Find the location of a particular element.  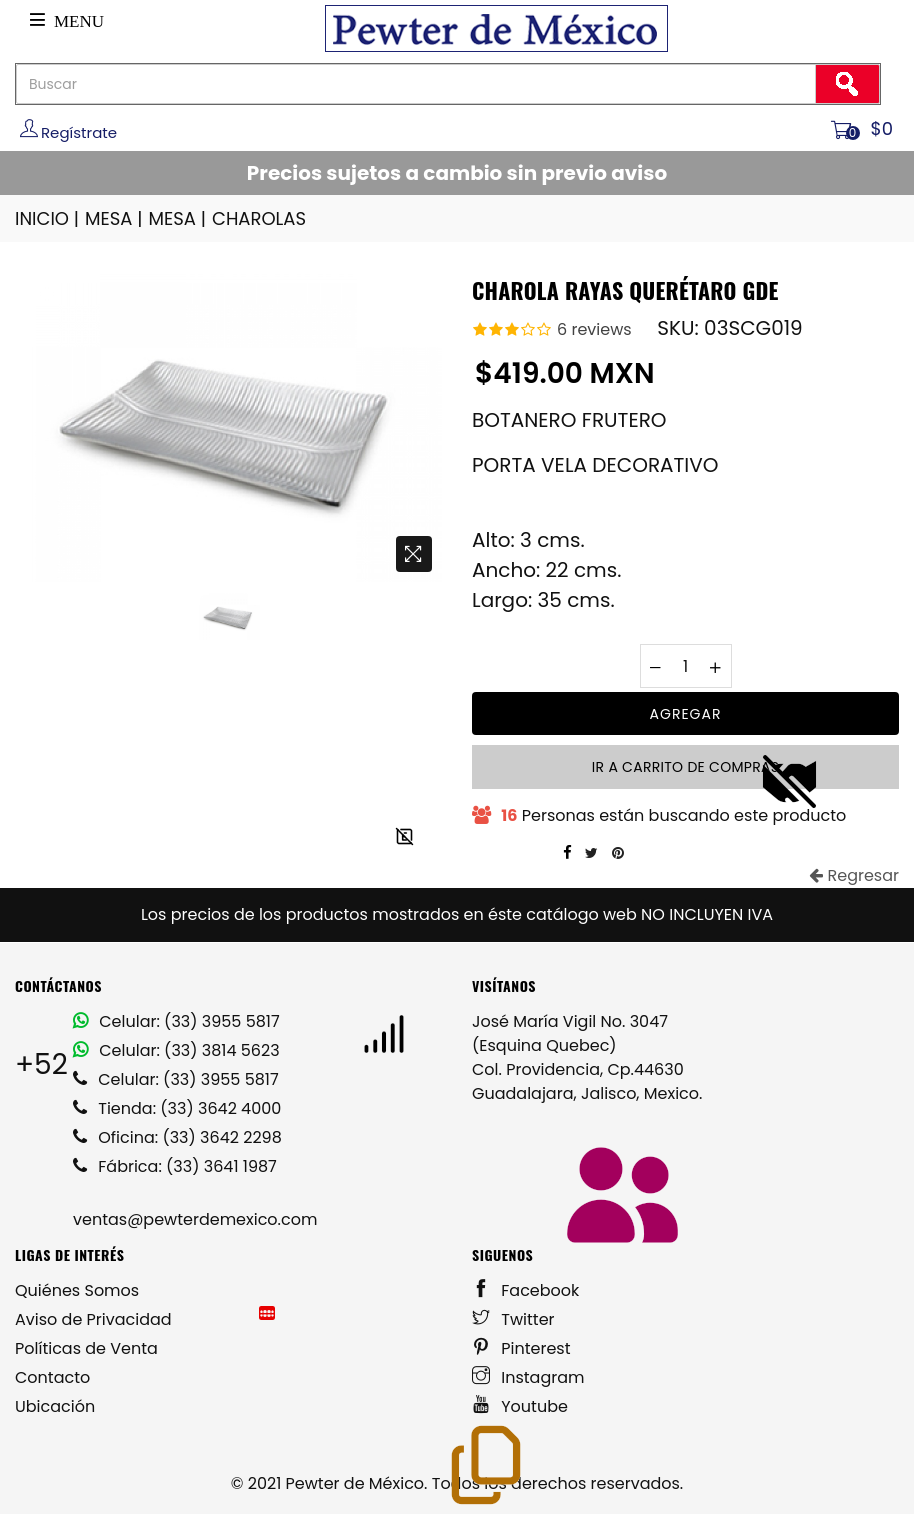

indicates agreement or partnership is cancelled is located at coordinates (789, 781).